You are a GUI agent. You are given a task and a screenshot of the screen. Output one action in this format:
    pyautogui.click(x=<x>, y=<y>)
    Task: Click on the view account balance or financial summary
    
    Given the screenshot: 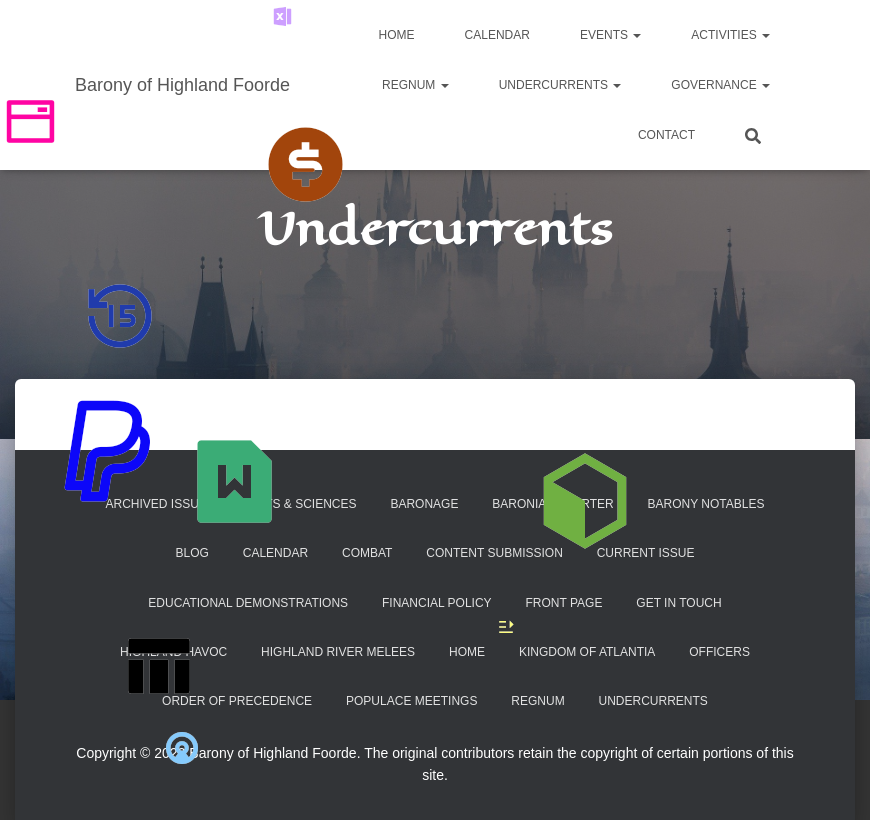 What is the action you would take?
    pyautogui.click(x=305, y=164)
    